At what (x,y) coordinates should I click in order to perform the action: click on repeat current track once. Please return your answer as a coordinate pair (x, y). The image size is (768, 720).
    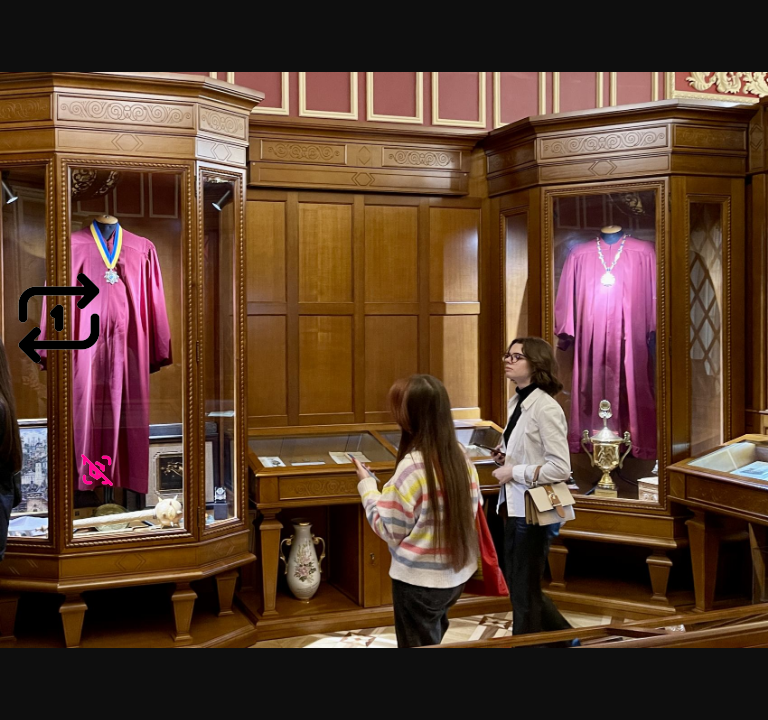
    Looking at the image, I should click on (59, 318).